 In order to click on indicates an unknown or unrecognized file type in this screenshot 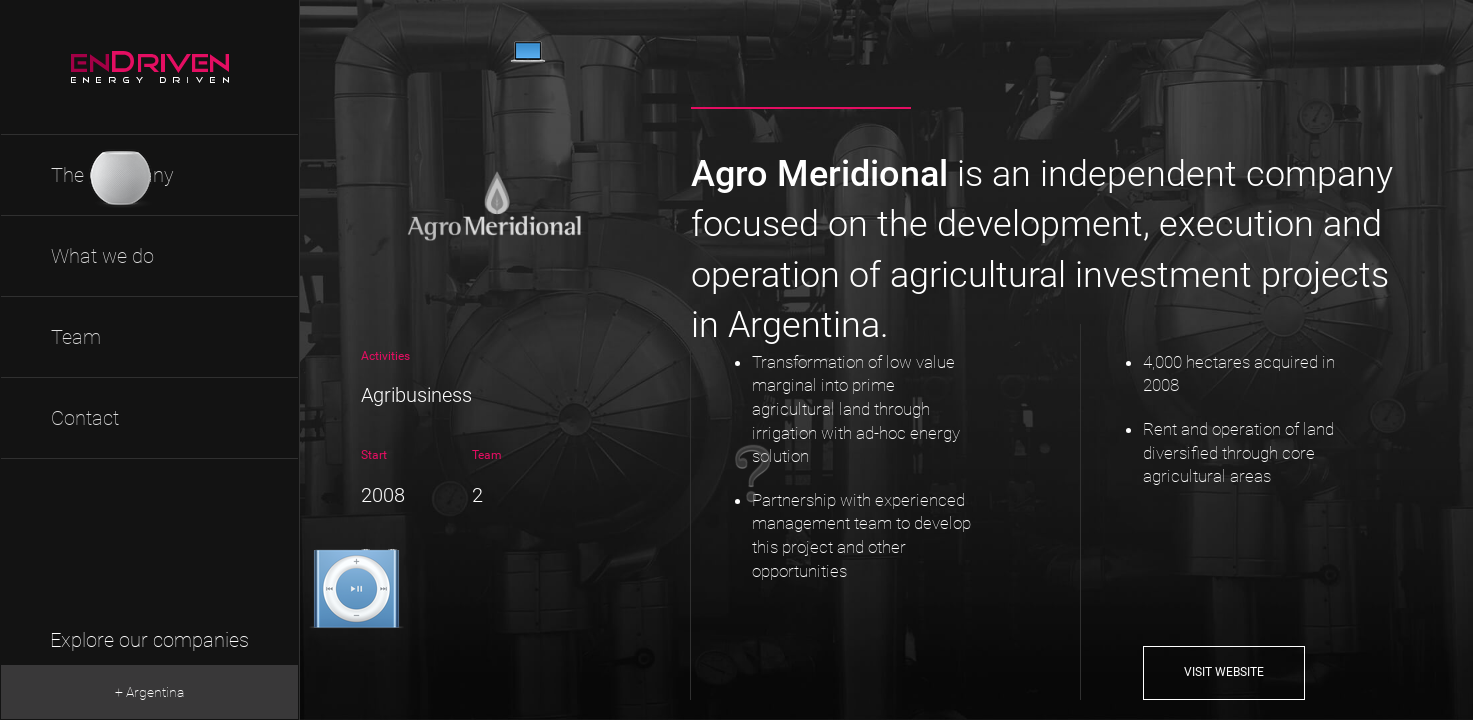, I will do `click(753, 474)`.